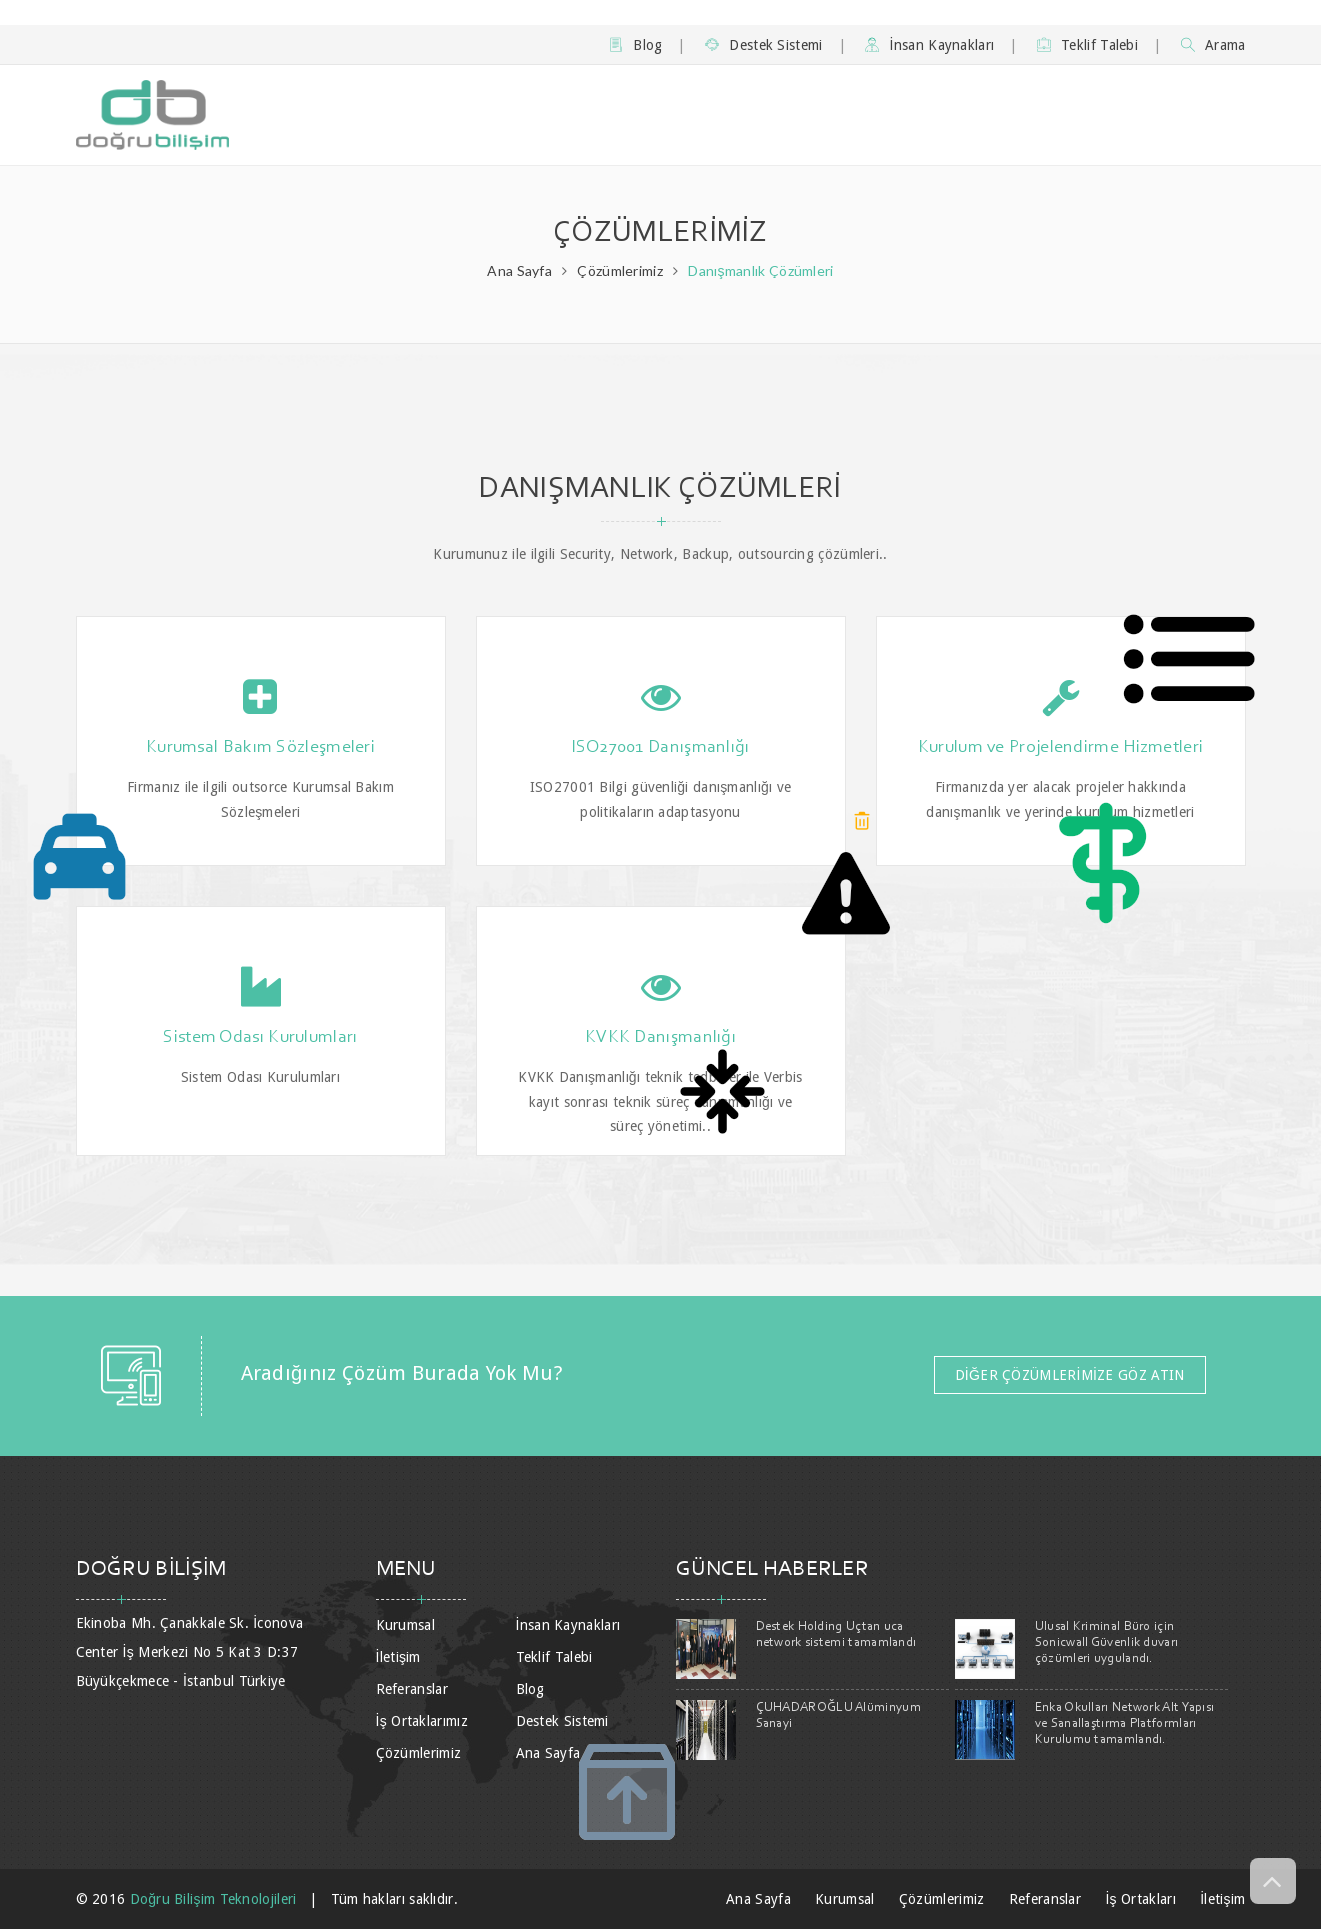 The image size is (1321, 1929). I want to click on view items in a list format, so click(1188, 659).